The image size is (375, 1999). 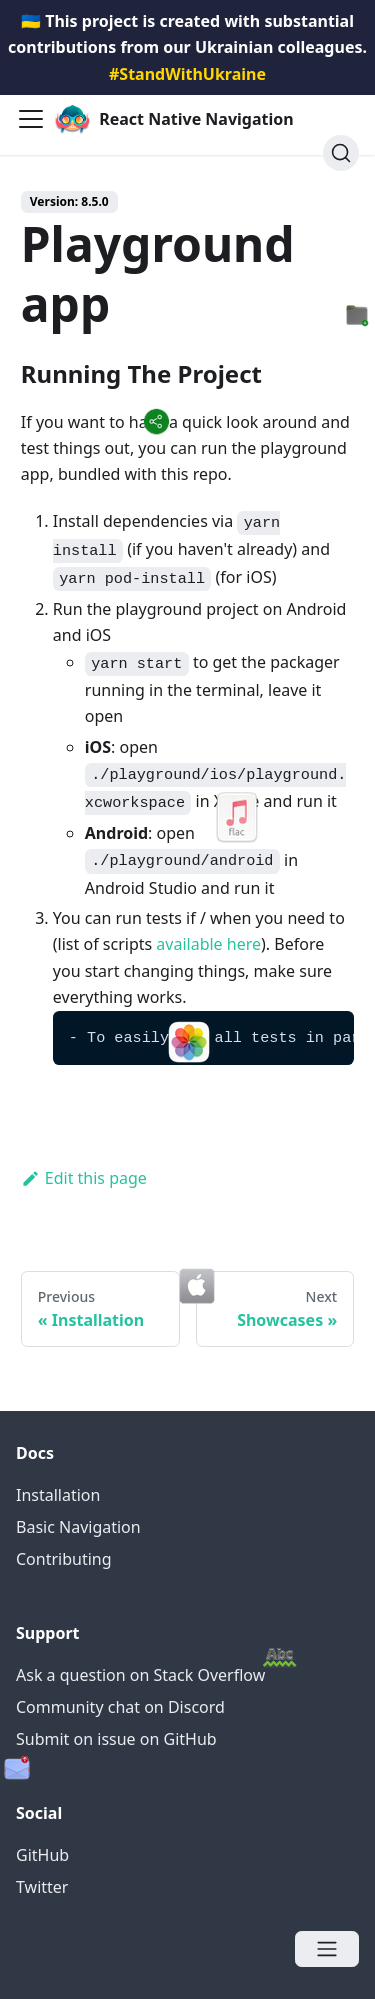 What do you see at coordinates (197, 1286) in the screenshot?
I see `access Apple ID account settings` at bounding box center [197, 1286].